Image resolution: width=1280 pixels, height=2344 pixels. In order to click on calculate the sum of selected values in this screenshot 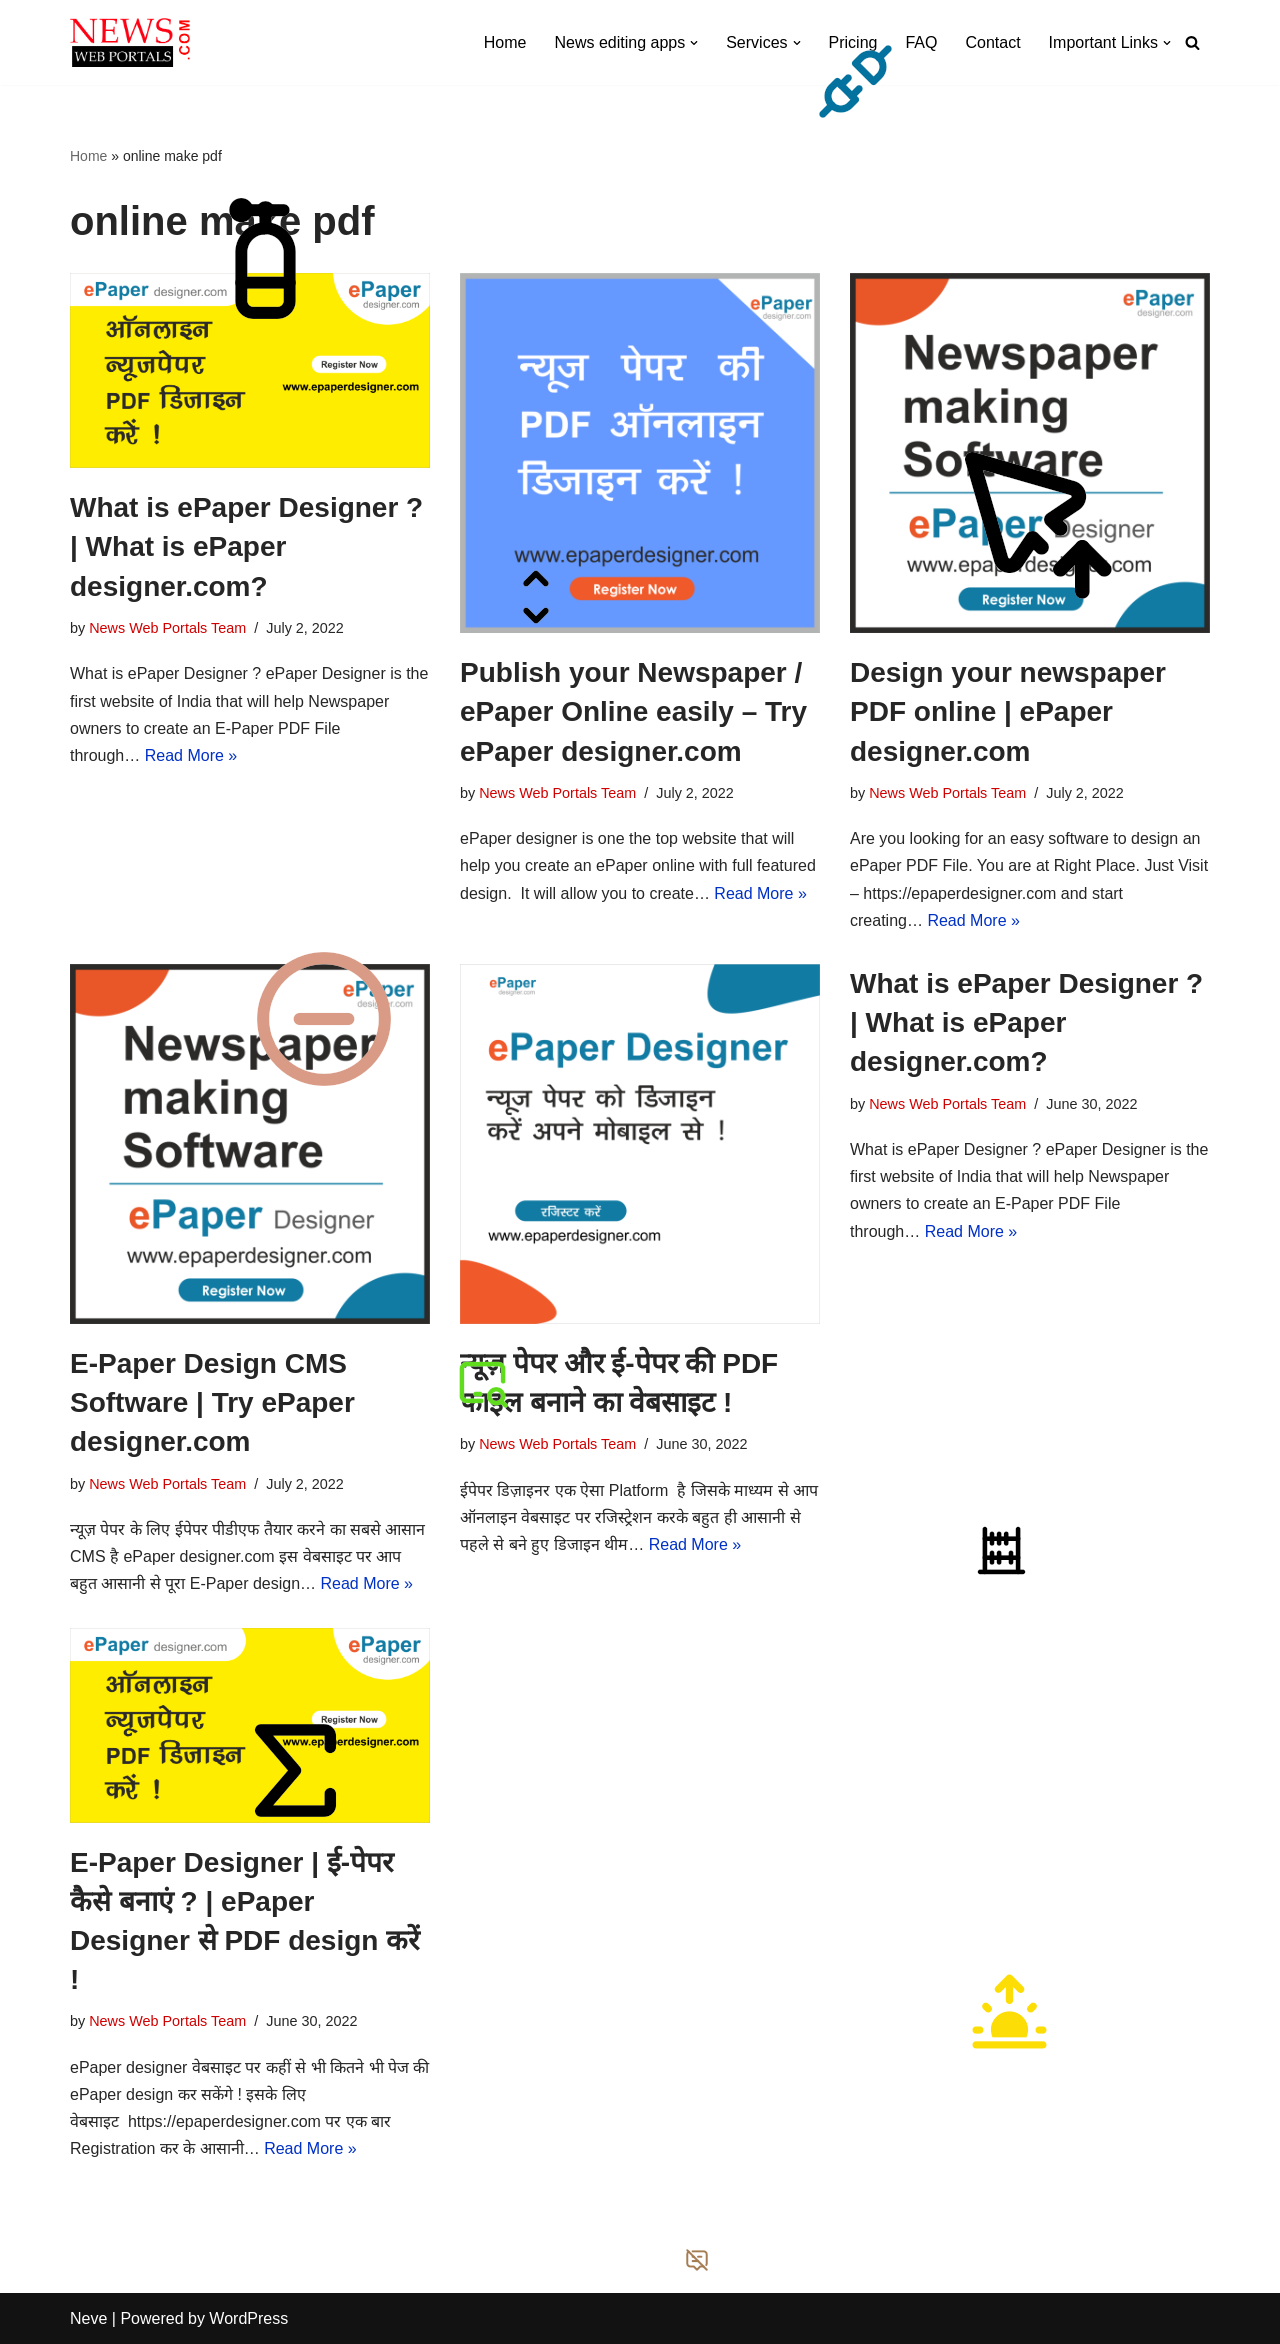, I will do `click(295, 1770)`.